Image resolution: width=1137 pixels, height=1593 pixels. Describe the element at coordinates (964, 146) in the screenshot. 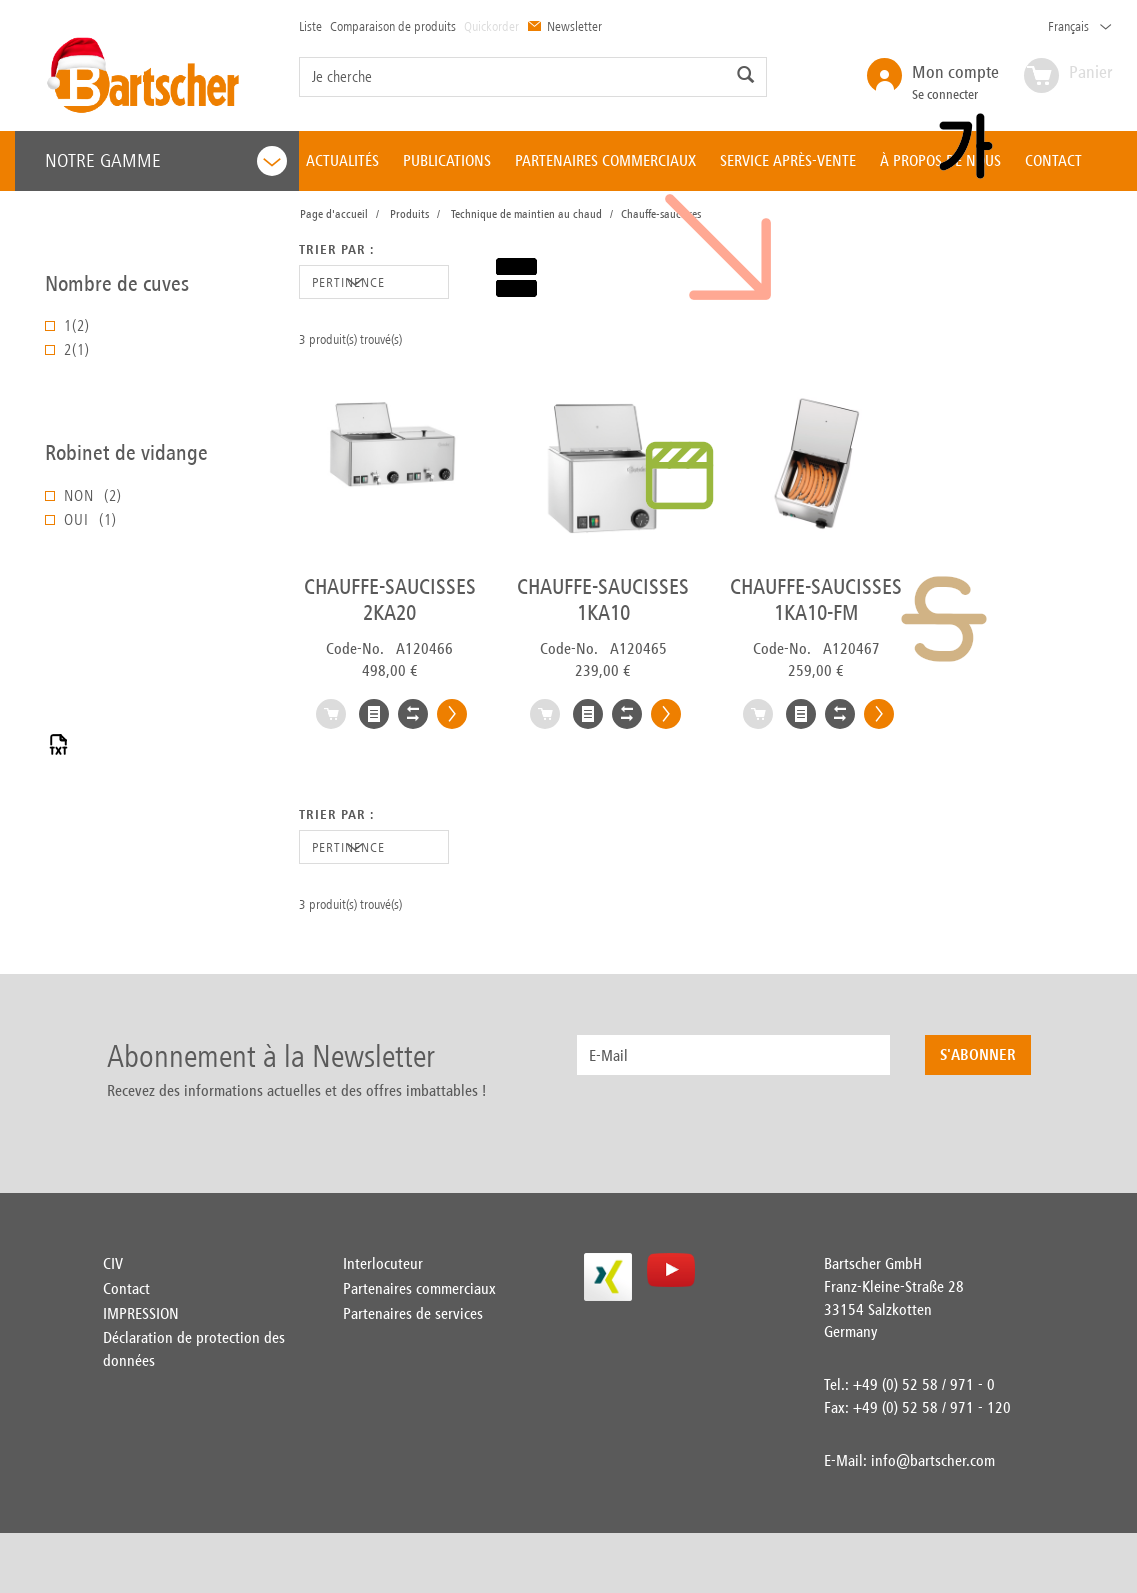

I see `switch to korean keyboard input` at that location.